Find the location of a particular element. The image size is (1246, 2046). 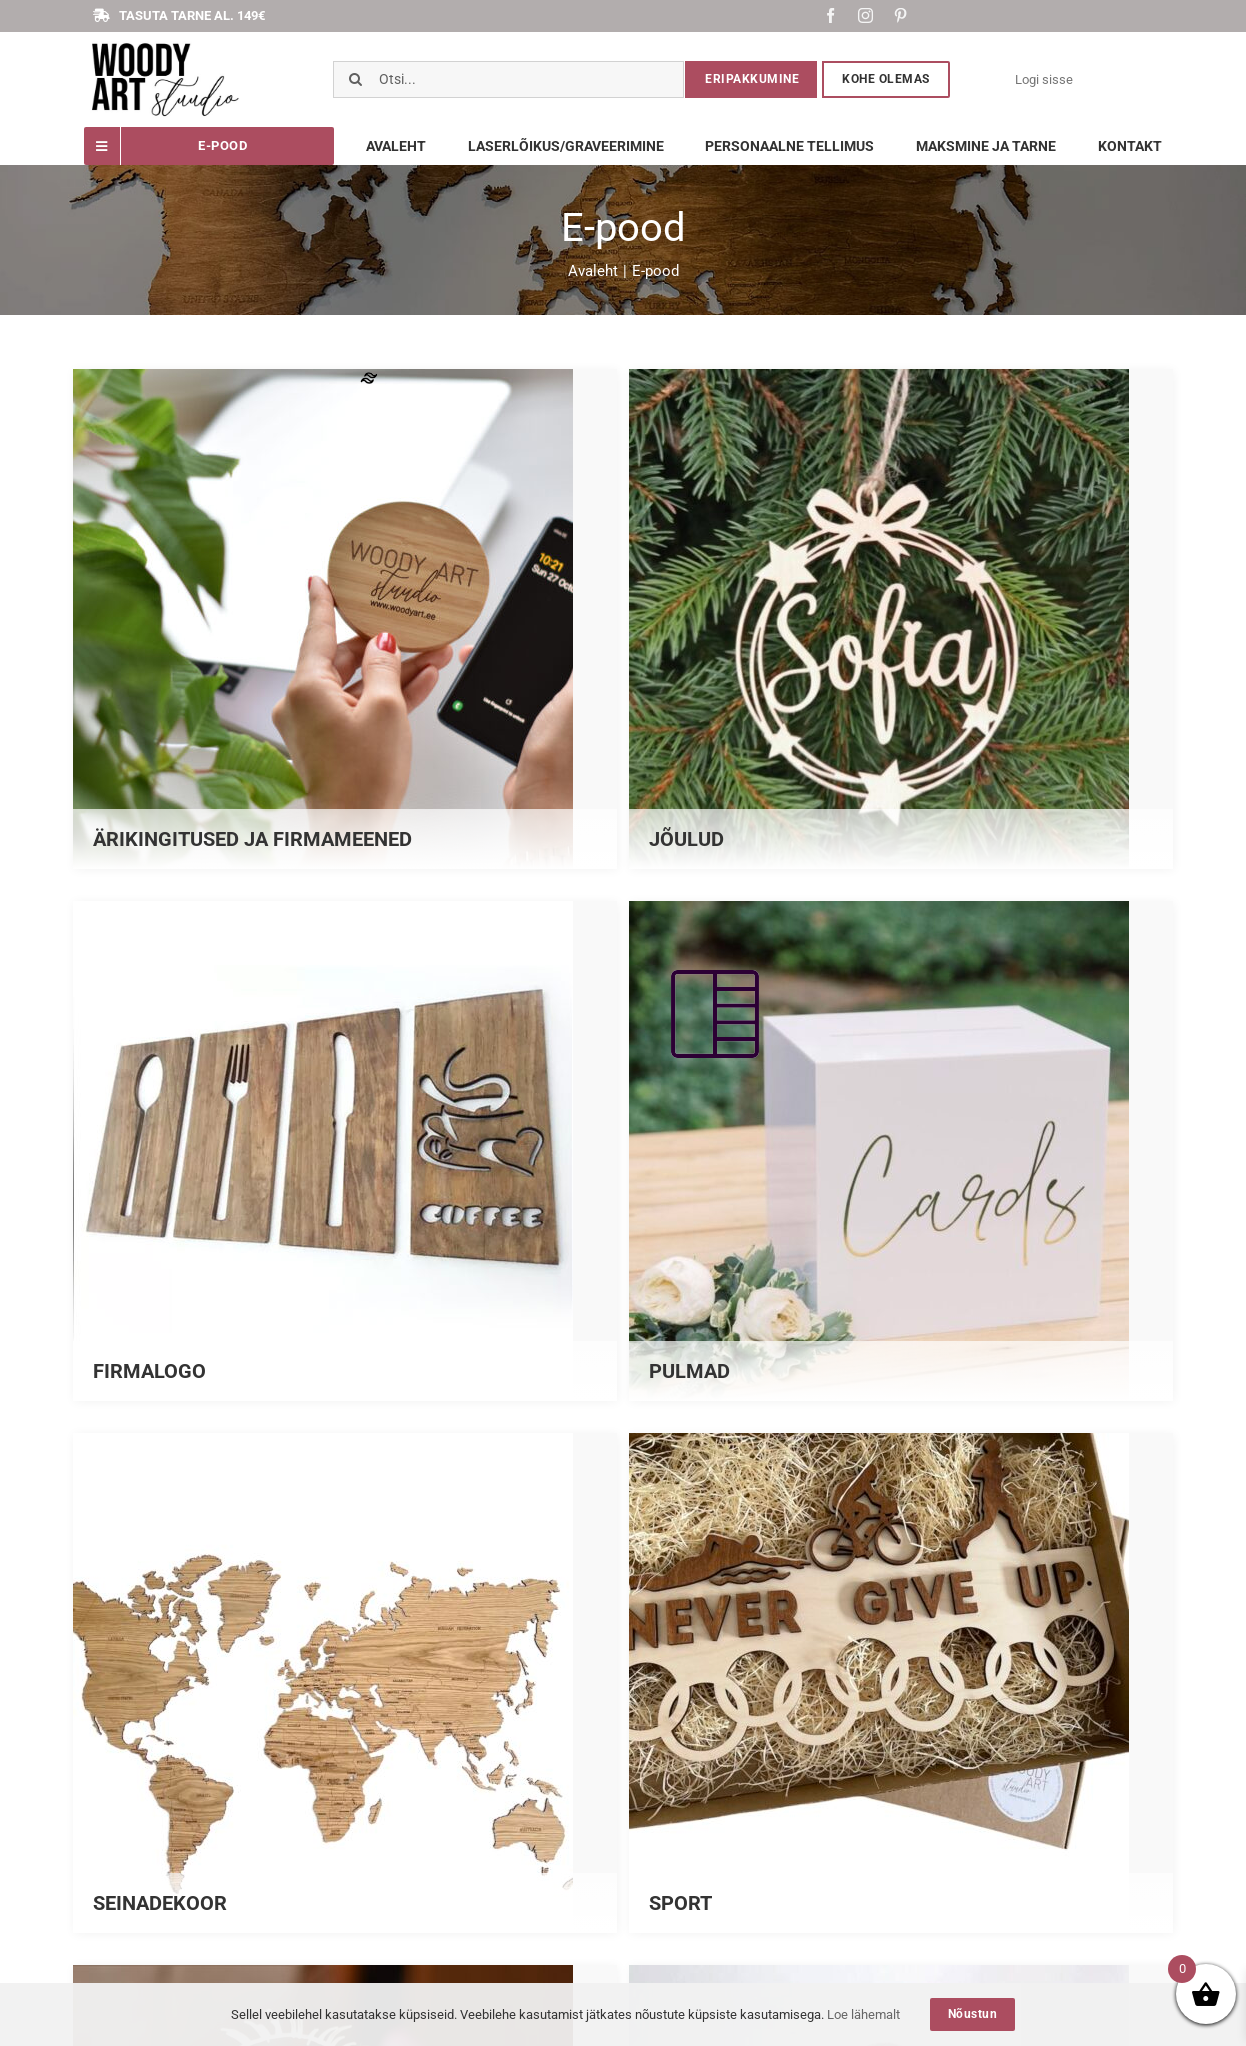

tailwind css framework logo is located at coordinates (369, 378).